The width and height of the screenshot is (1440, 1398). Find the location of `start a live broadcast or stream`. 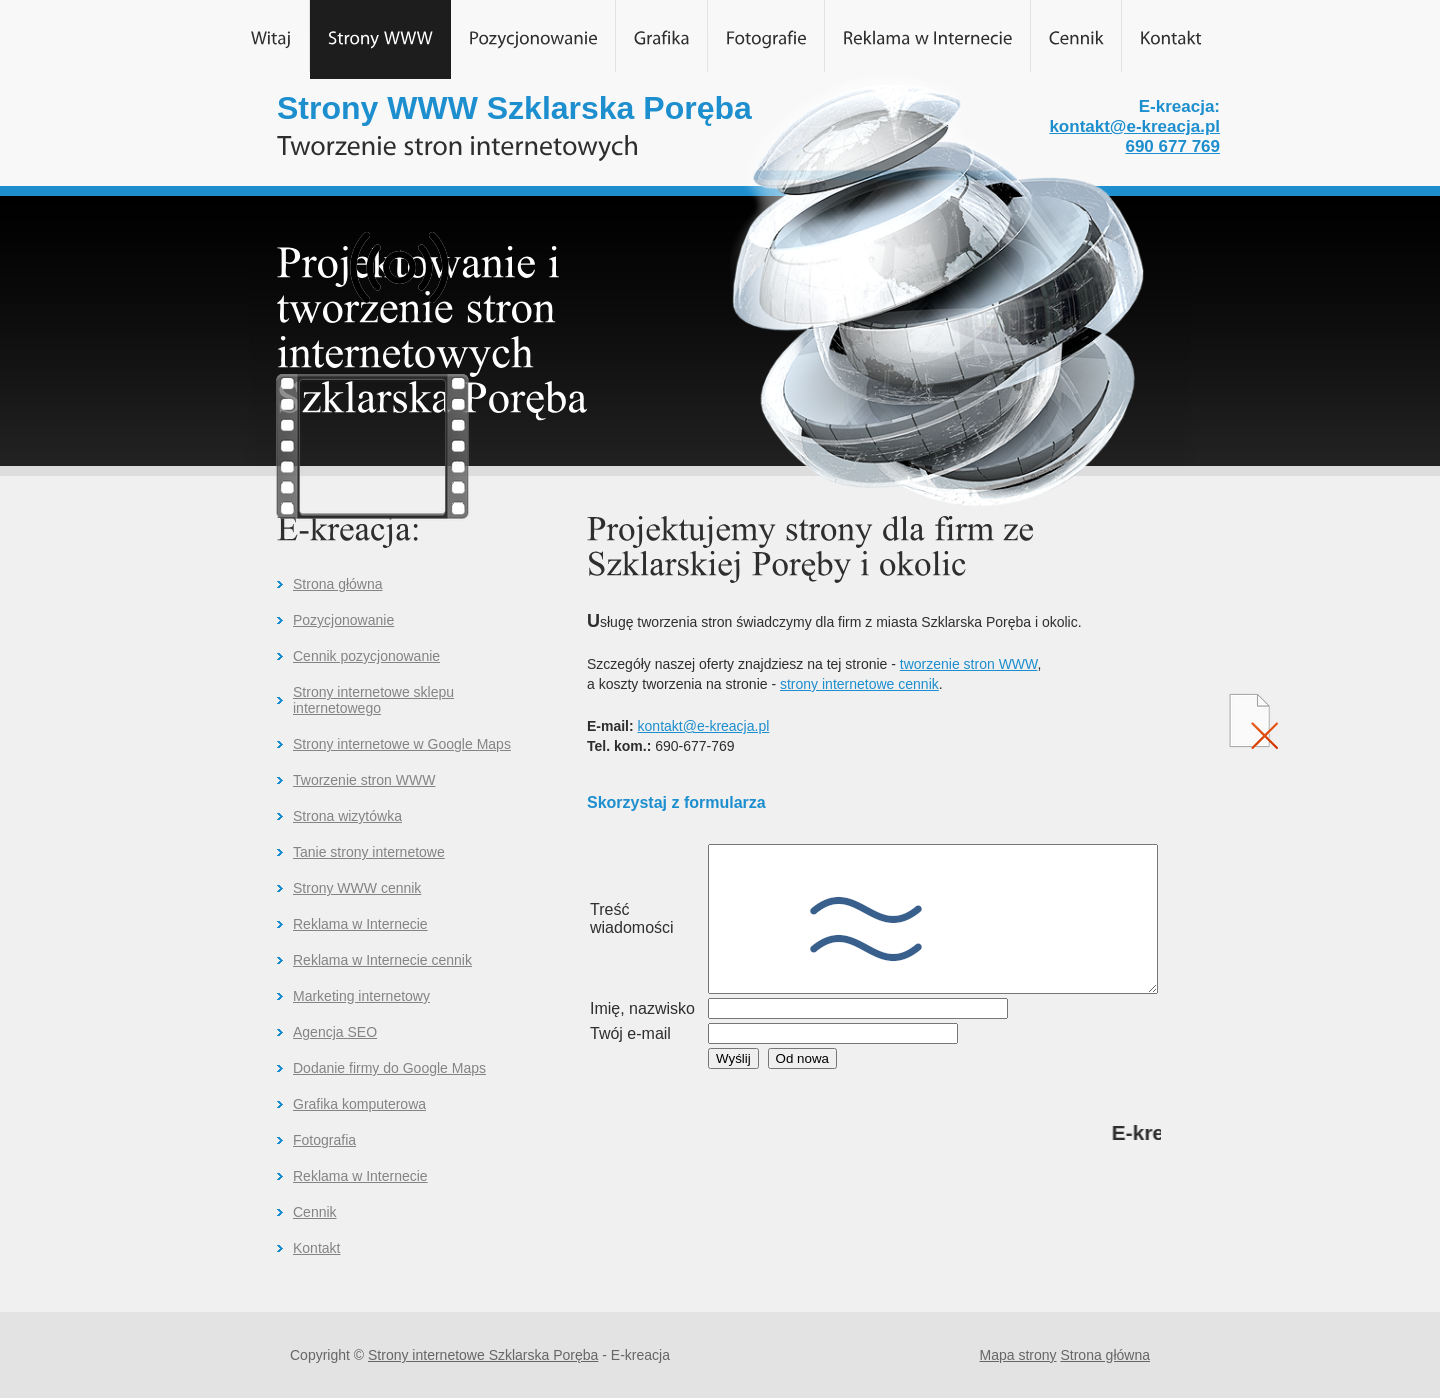

start a live broadcast or stream is located at coordinates (399, 267).